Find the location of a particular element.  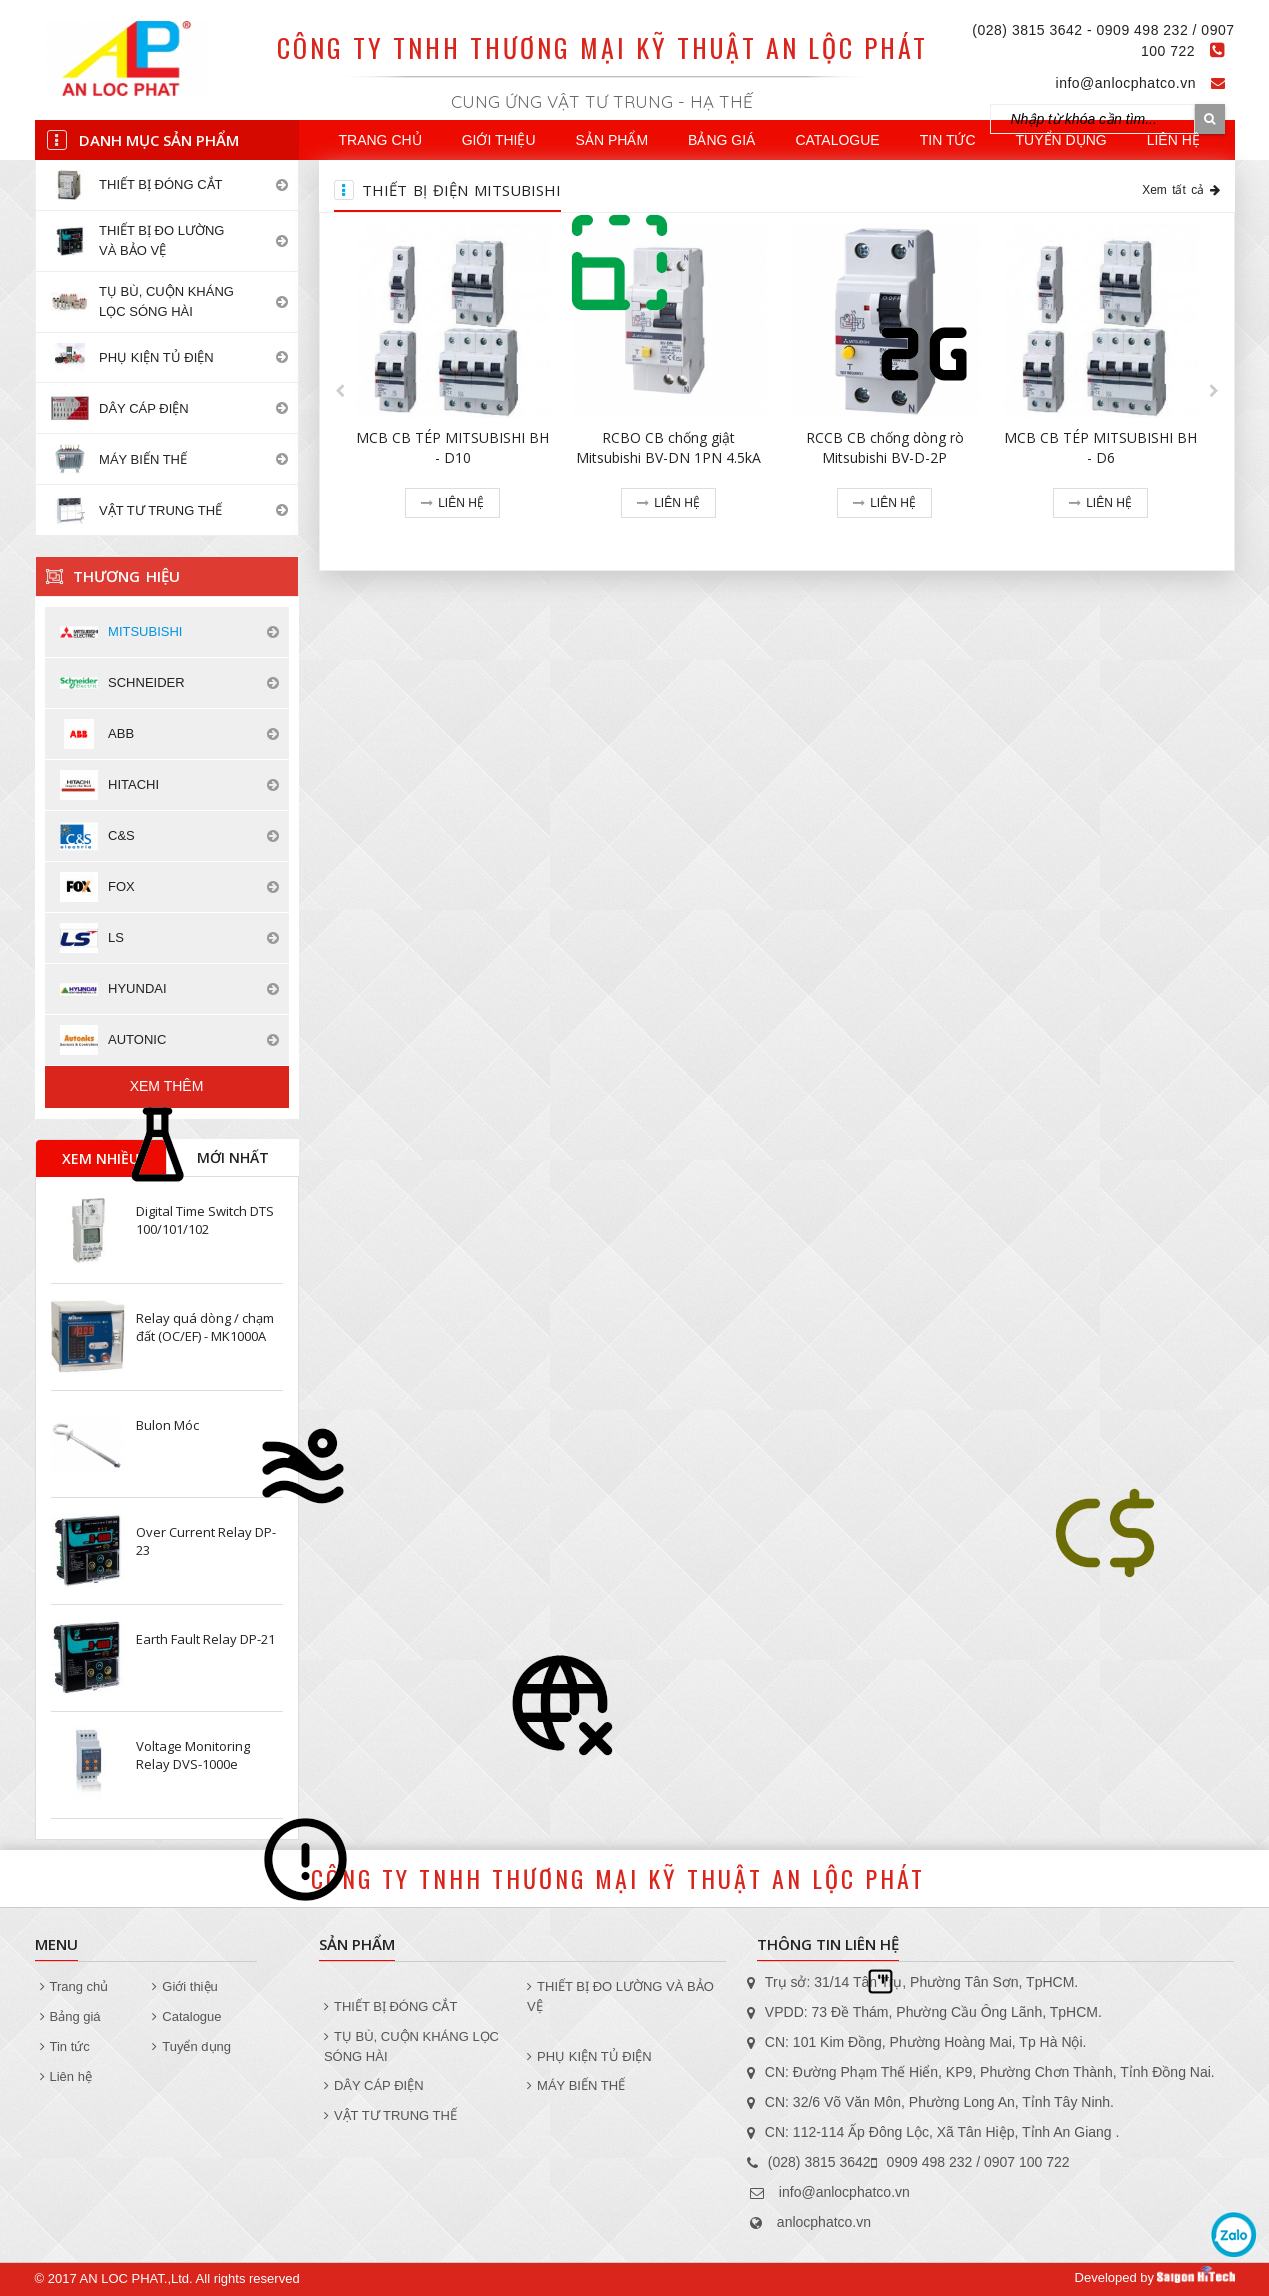

indicates canadian dollar currency is located at coordinates (1105, 1533).